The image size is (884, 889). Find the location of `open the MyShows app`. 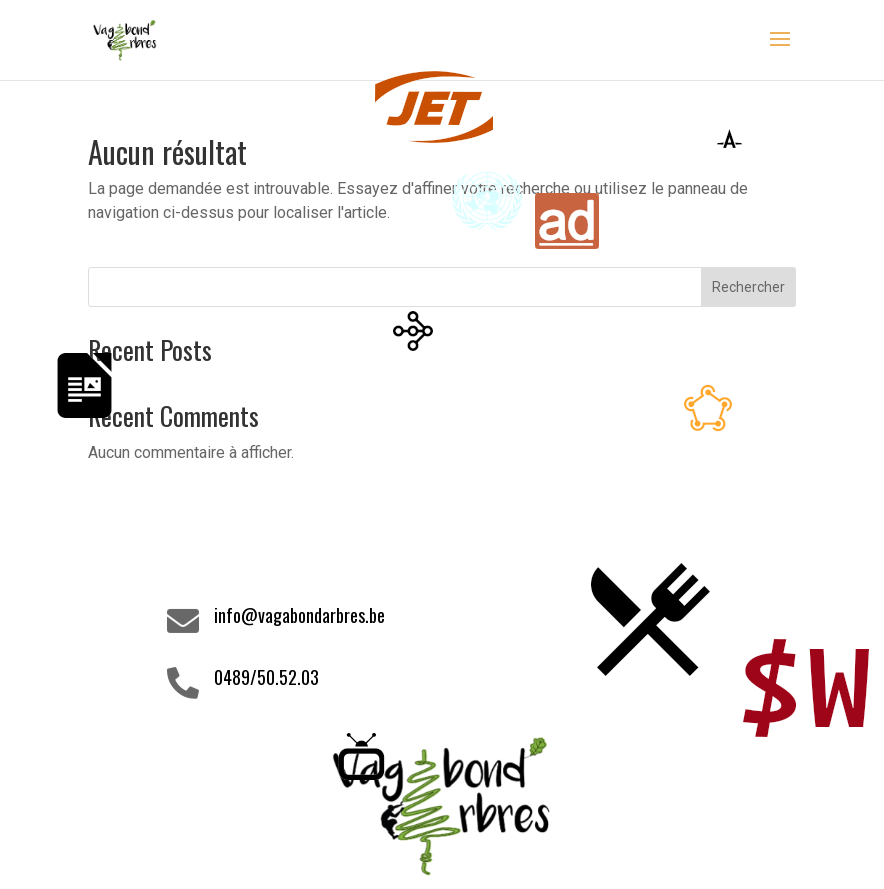

open the MyShows app is located at coordinates (361, 756).